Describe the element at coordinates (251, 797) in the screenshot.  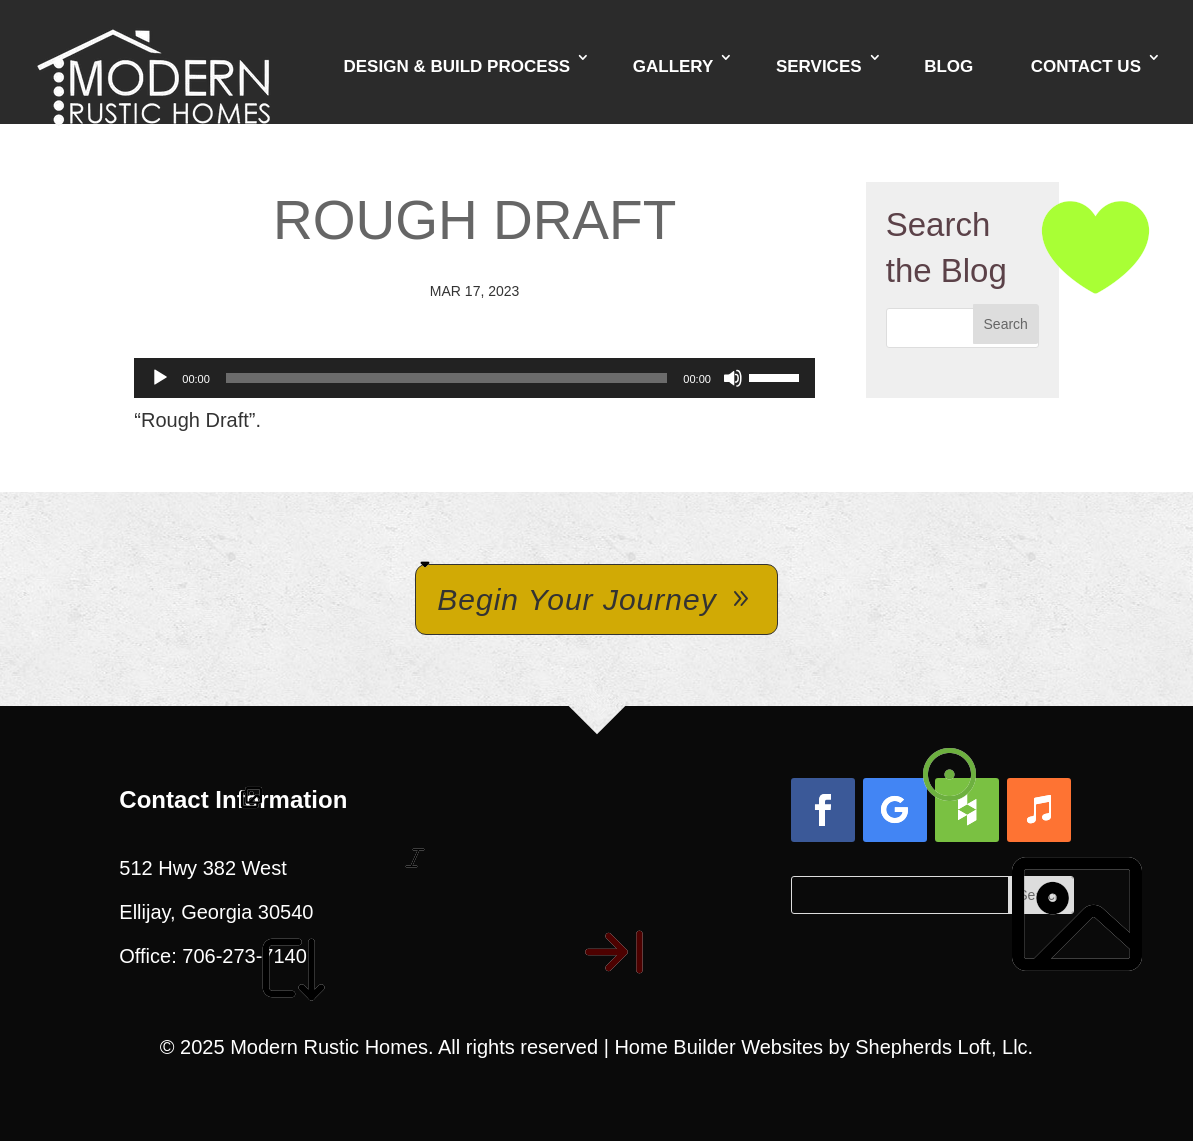
I see `view photo gallery` at that location.